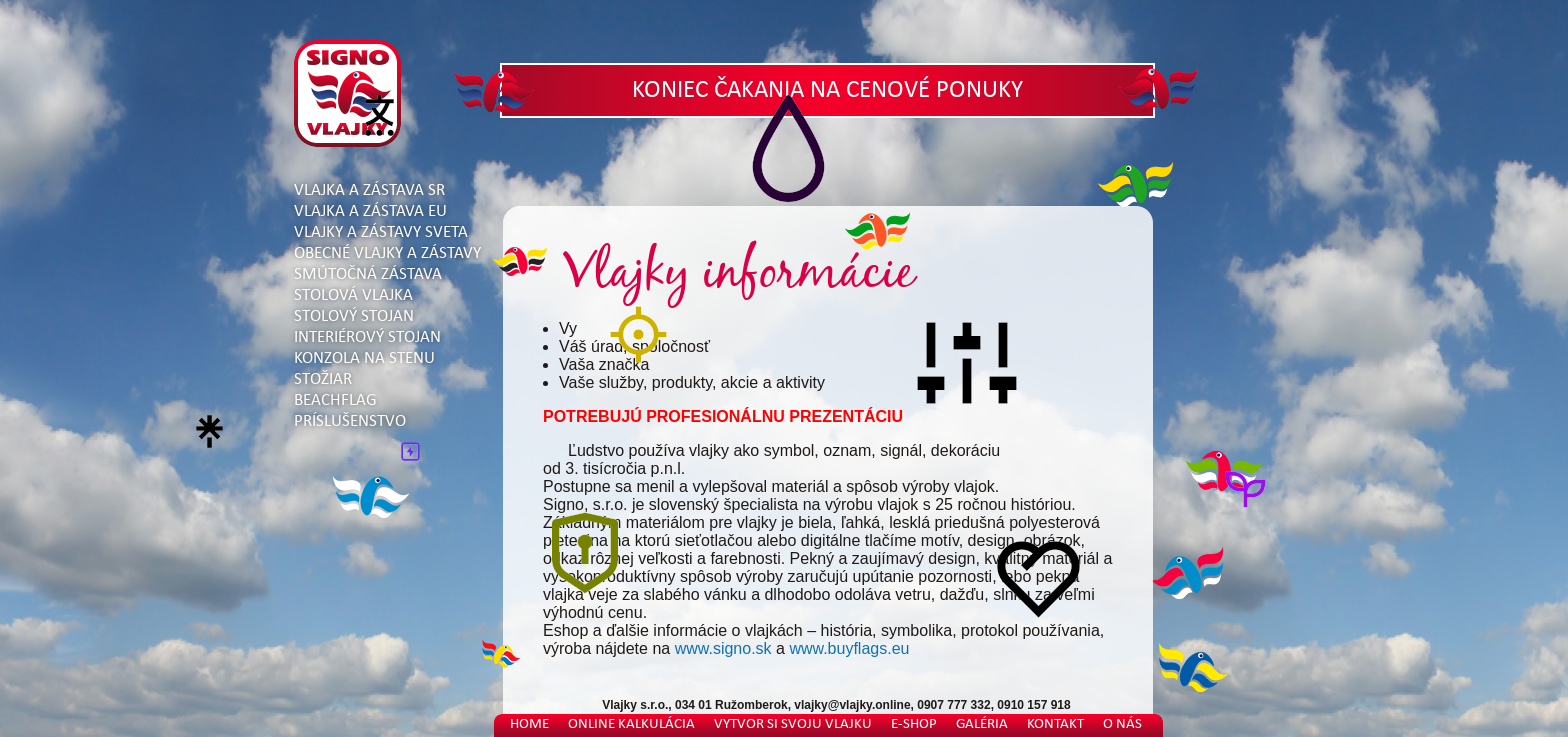 This screenshot has width=1568, height=737. What do you see at coordinates (410, 451) in the screenshot?
I see `locate nearby AED (automated external defibrillator)` at bounding box center [410, 451].